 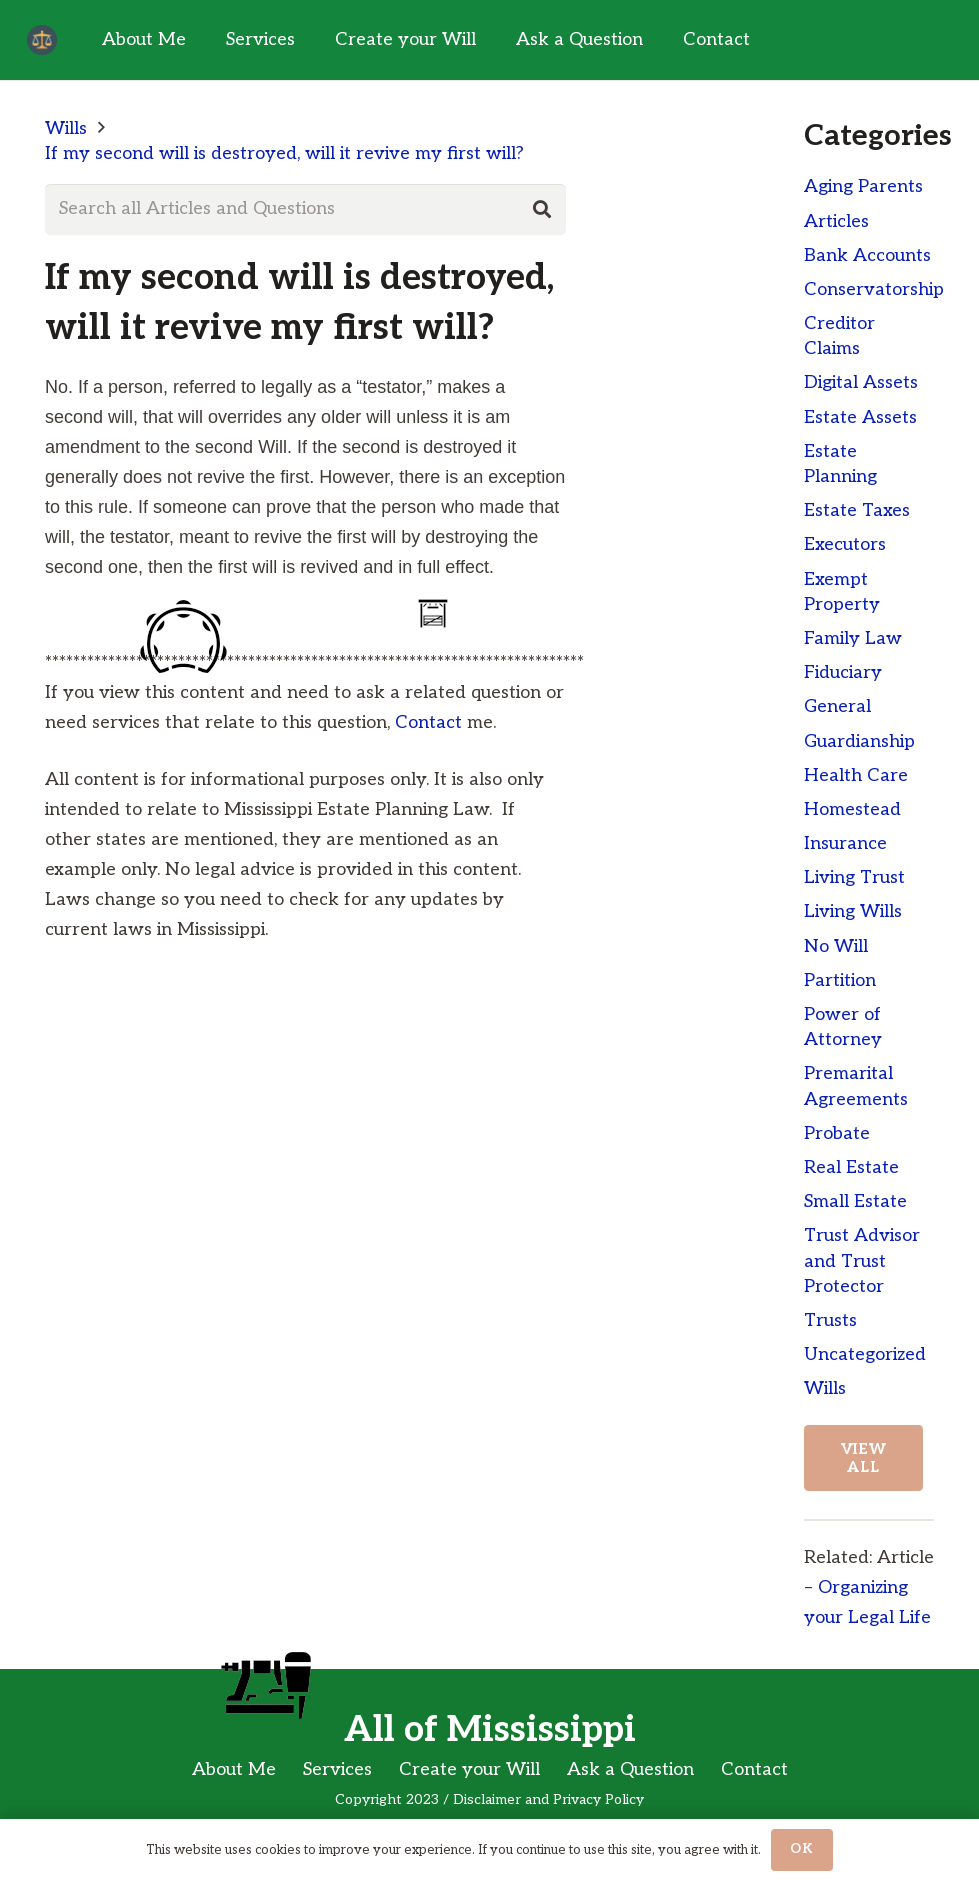 What do you see at coordinates (266, 1685) in the screenshot?
I see `pneumatic stapler tool in a crafting or building game` at bounding box center [266, 1685].